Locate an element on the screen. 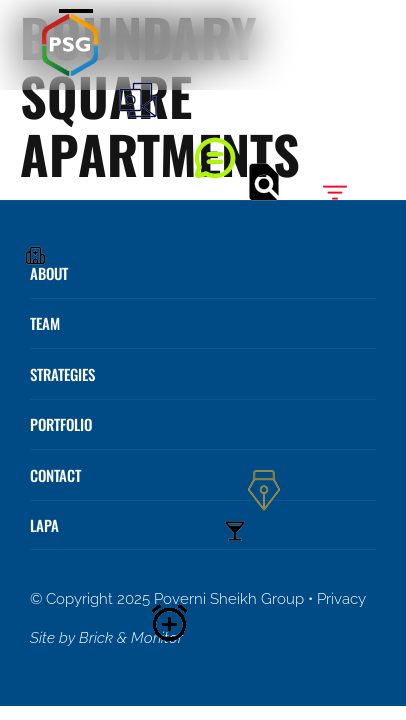 The height and width of the screenshot is (720, 406). search within the current document is located at coordinates (264, 182).